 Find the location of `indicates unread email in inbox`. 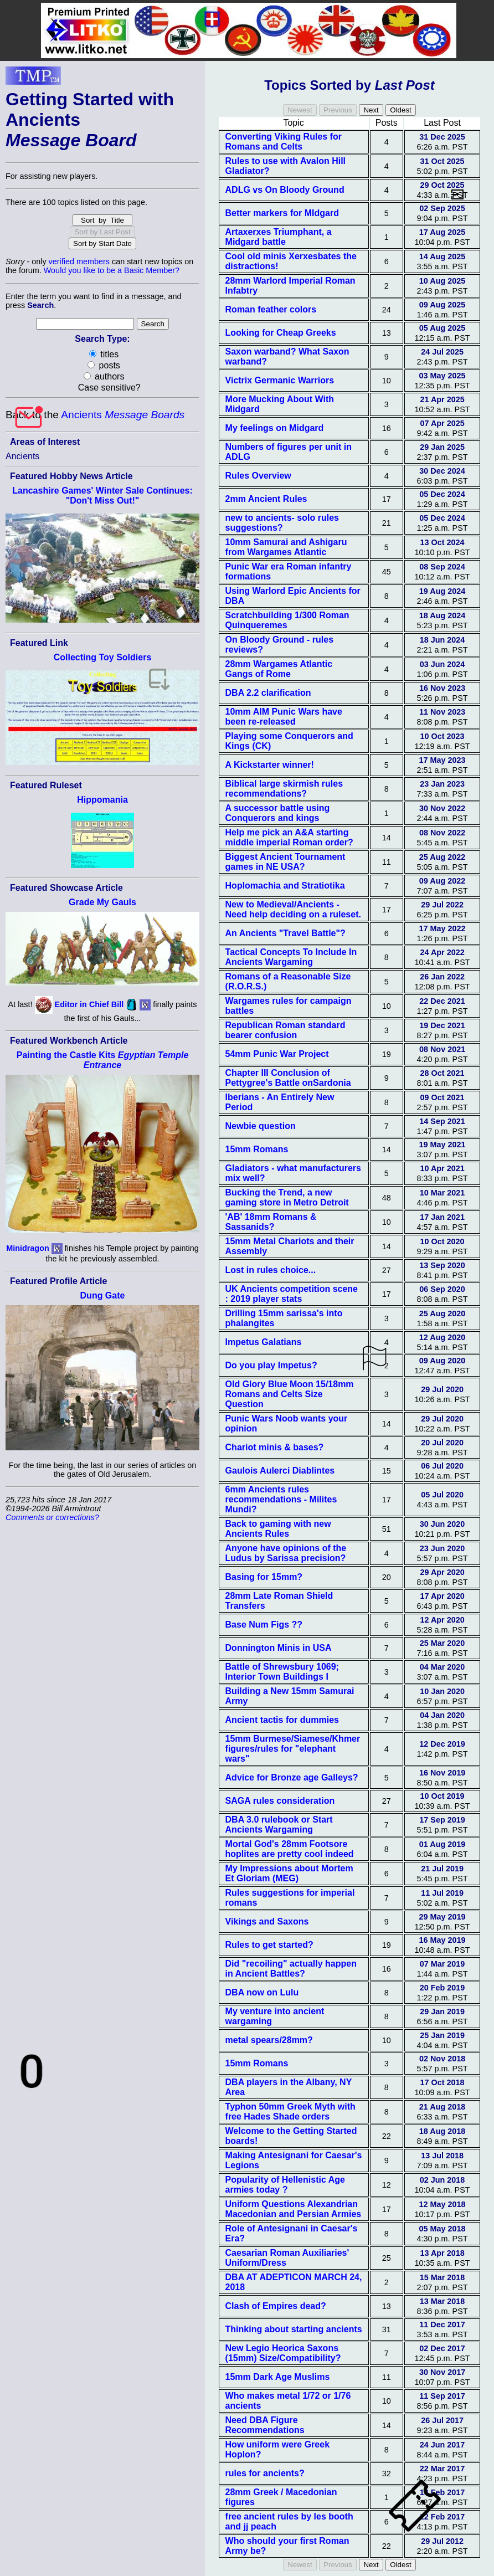

indicates unread email in inbox is located at coordinates (28, 417).